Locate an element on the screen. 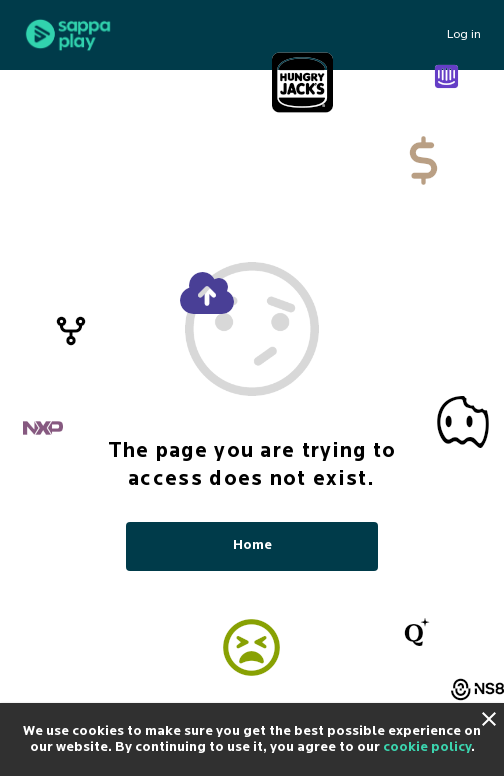 The height and width of the screenshot is (776, 504). upload file to cloud storage is located at coordinates (207, 293).